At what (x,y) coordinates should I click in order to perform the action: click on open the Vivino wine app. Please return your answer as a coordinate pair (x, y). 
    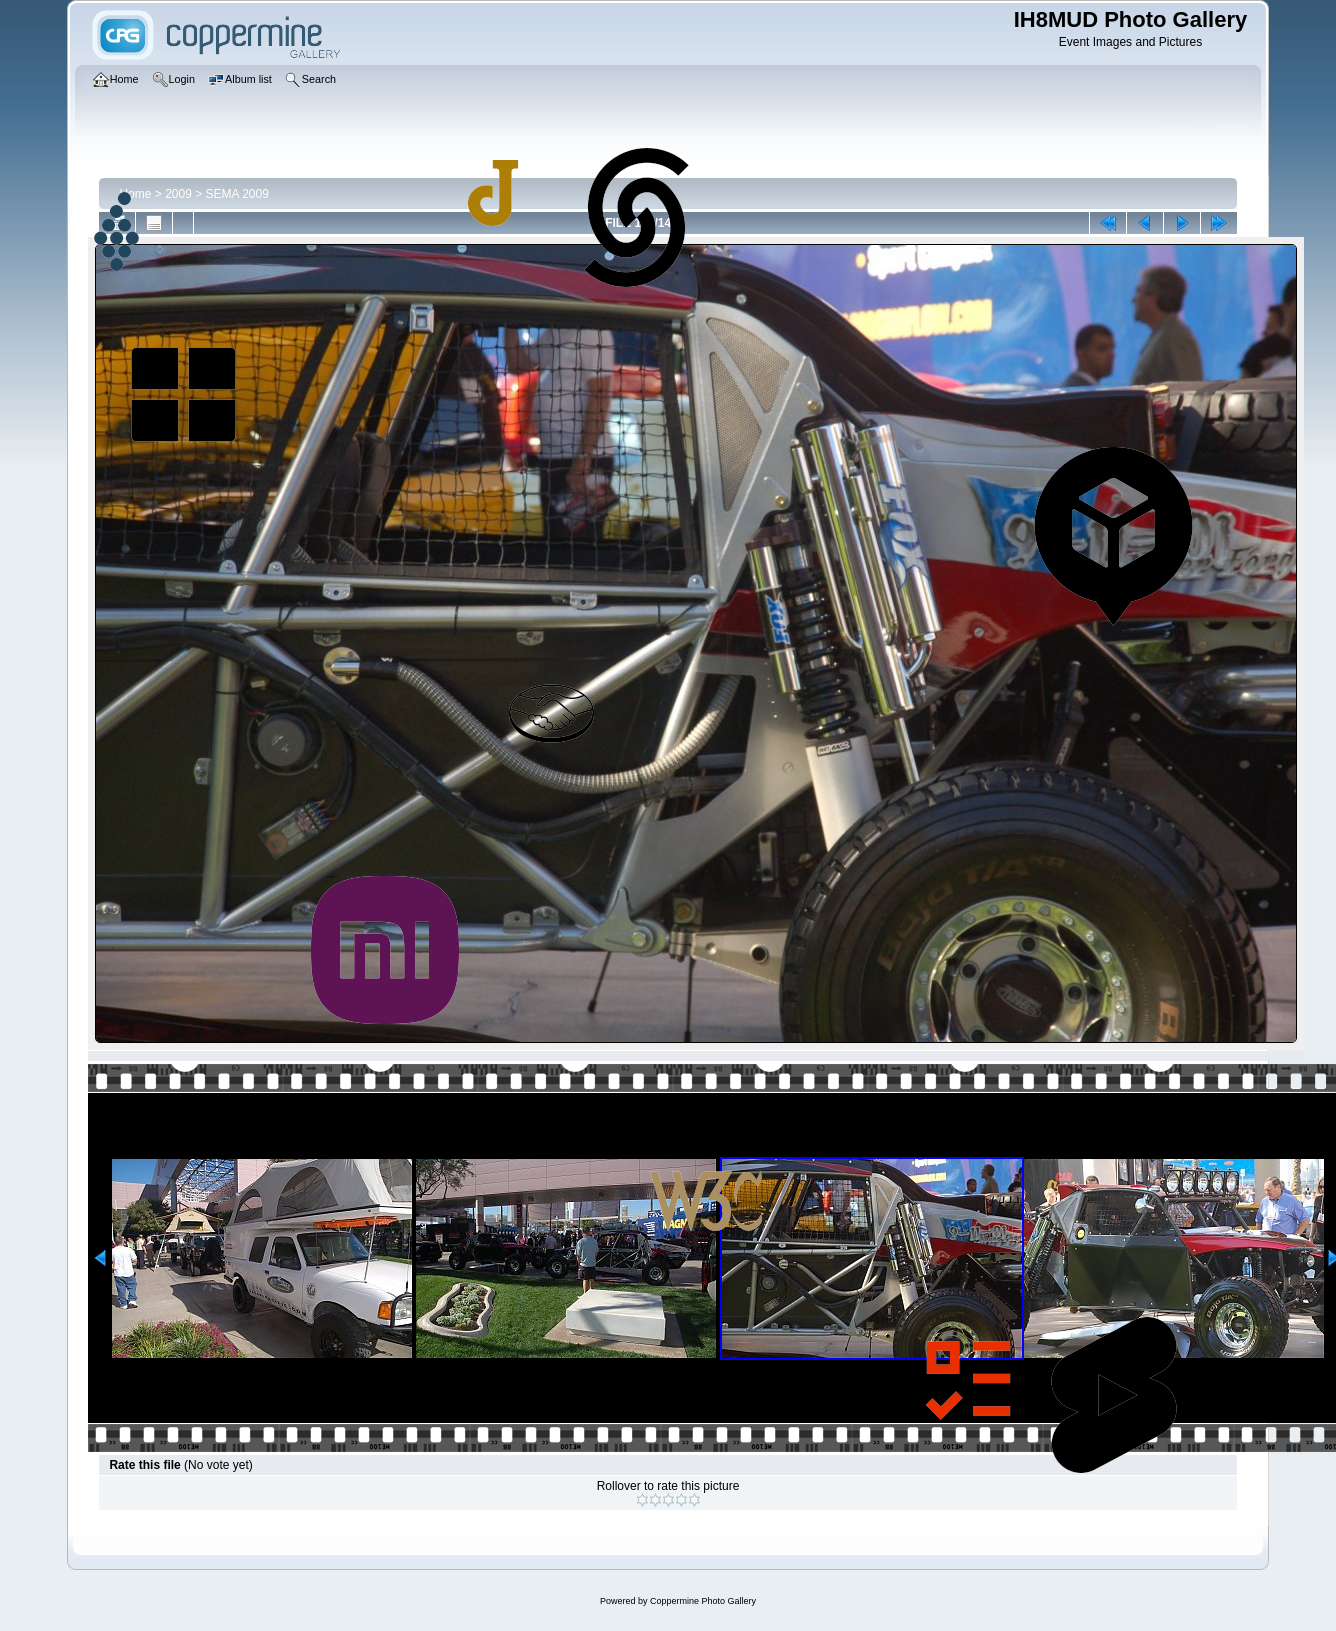
    Looking at the image, I should click on (116, 231).